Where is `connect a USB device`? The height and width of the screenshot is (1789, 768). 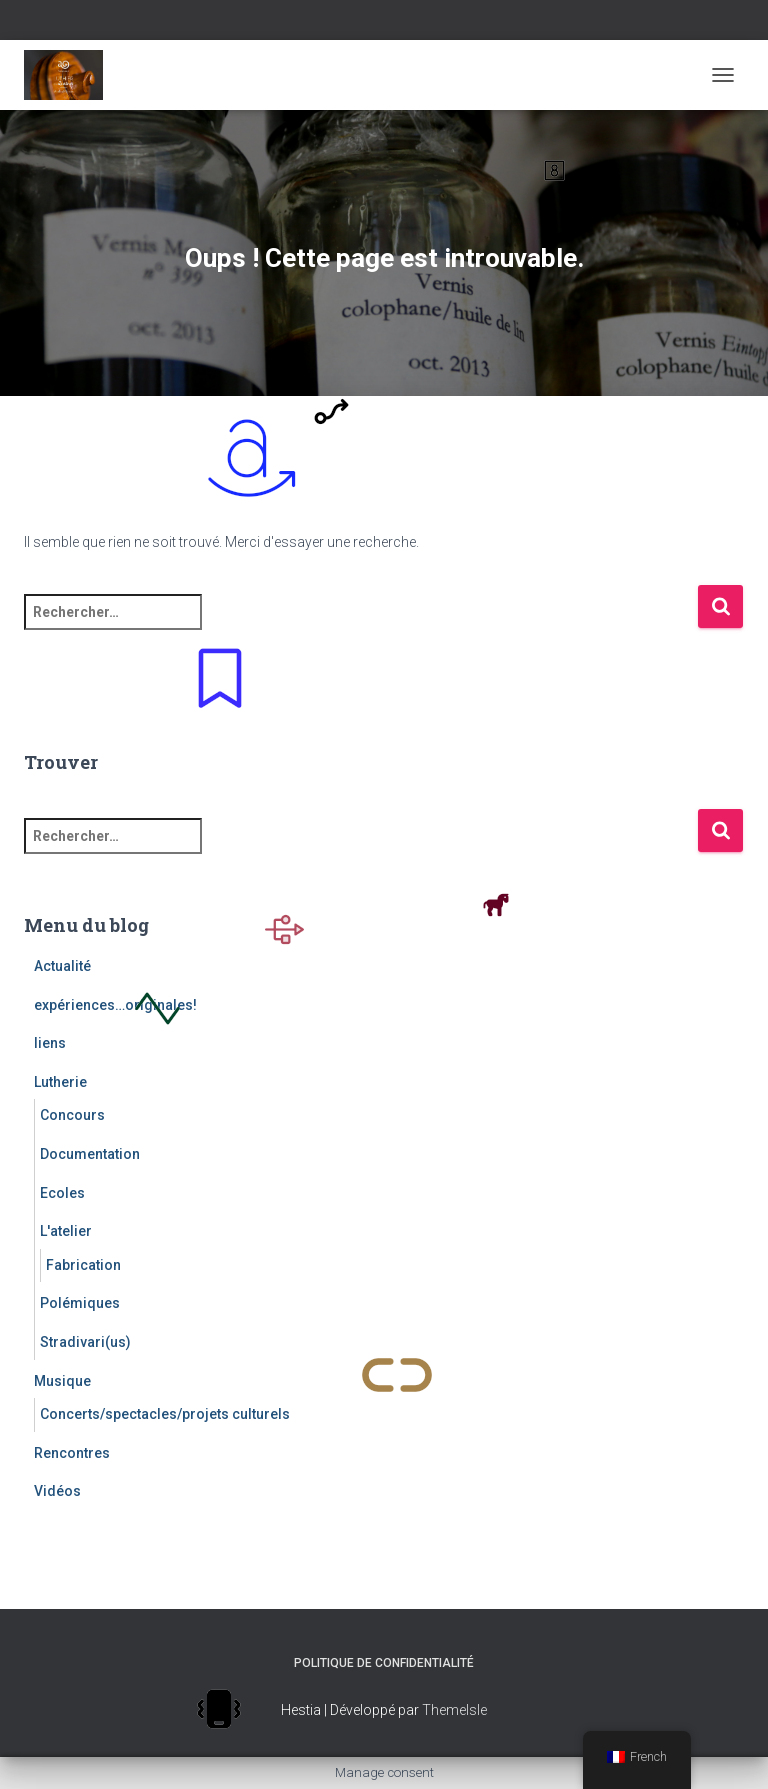 connect a USB device is located at coordinates (284, 929).